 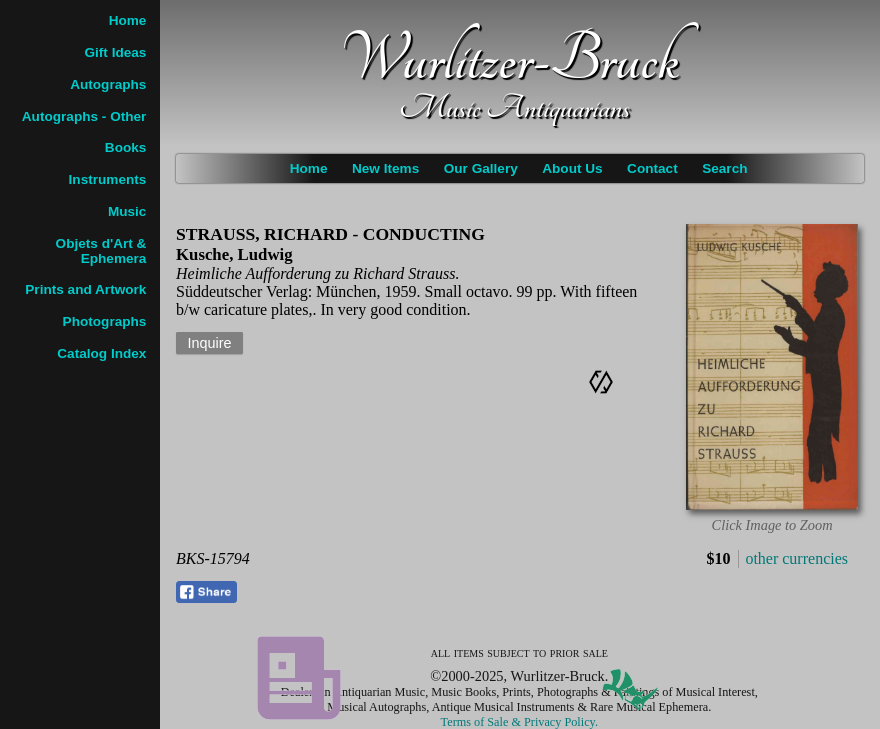 What do you see at coordinates (601, 382) in the screenshot?
I see `xendit payment platform logo` at bounding box center [601, 382].